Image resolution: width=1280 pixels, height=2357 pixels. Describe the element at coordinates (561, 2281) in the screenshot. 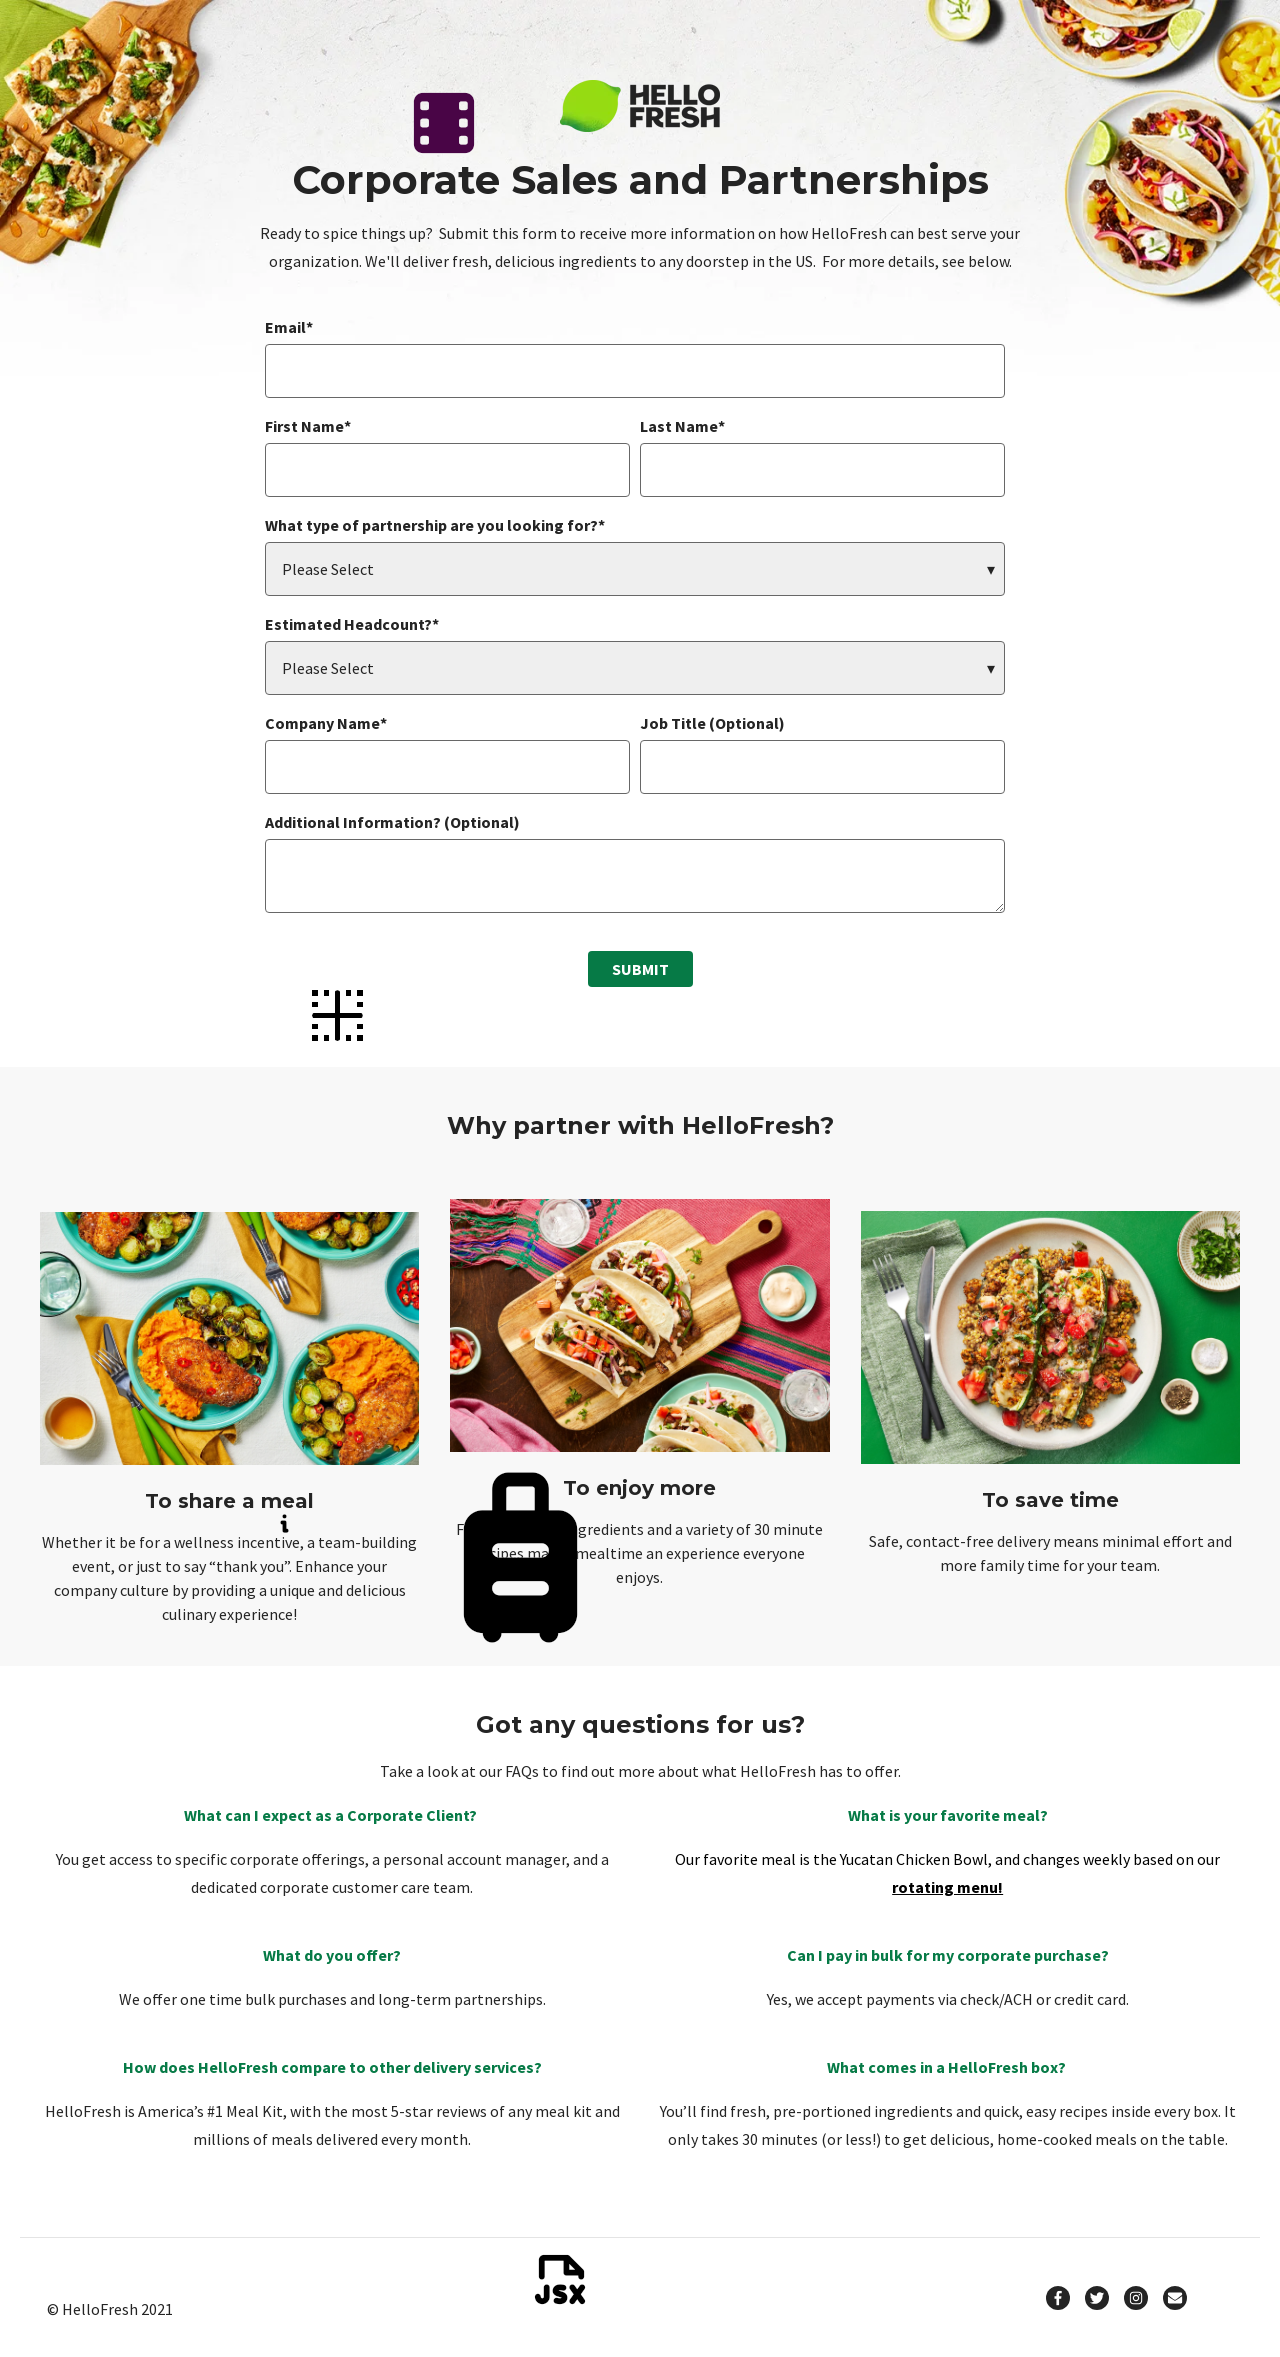

I see `jsx file type indicator` at that location.